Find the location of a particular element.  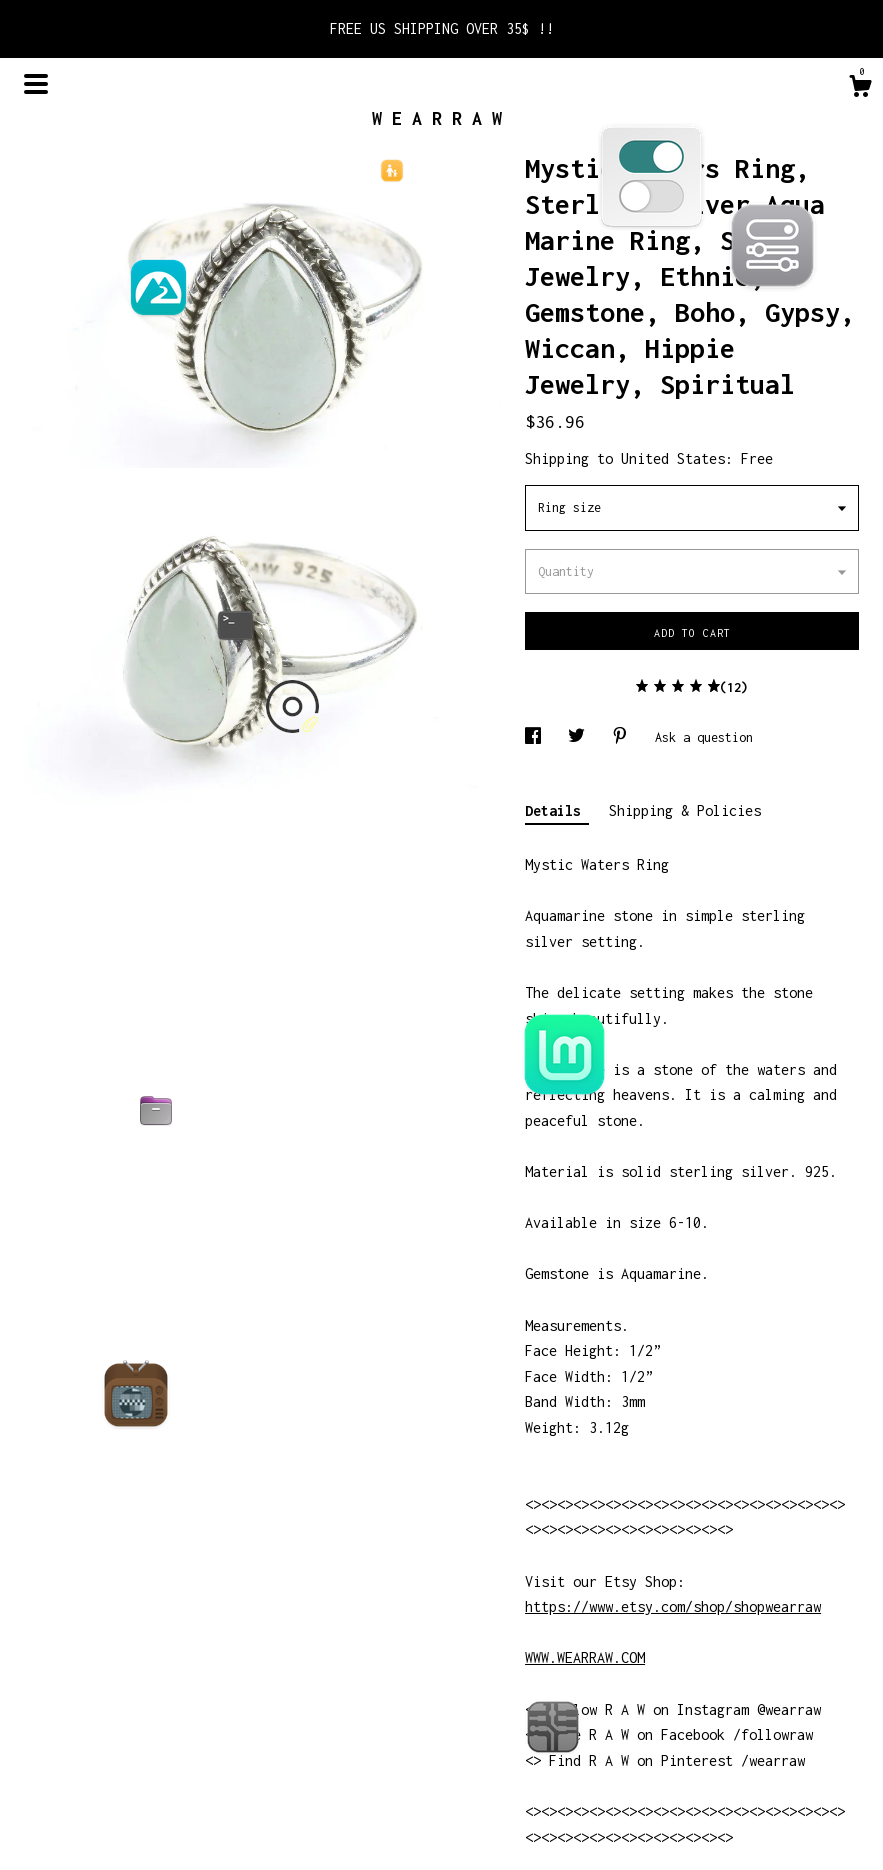

access parental controls settings is located at coordinates (392, 171).